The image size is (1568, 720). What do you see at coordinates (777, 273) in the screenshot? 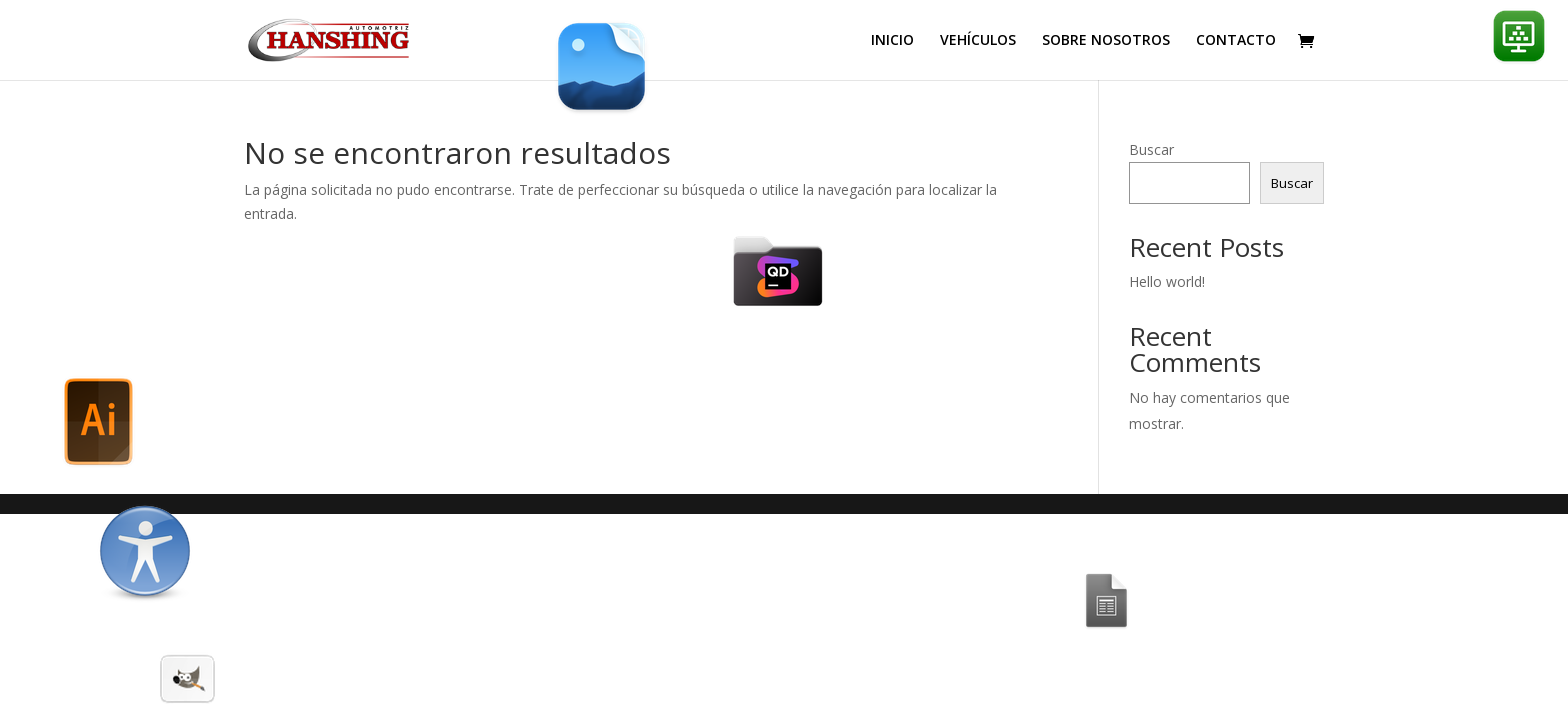
I see `folder containing JetBrains Qodana project files` at bounding box center [777, 273].